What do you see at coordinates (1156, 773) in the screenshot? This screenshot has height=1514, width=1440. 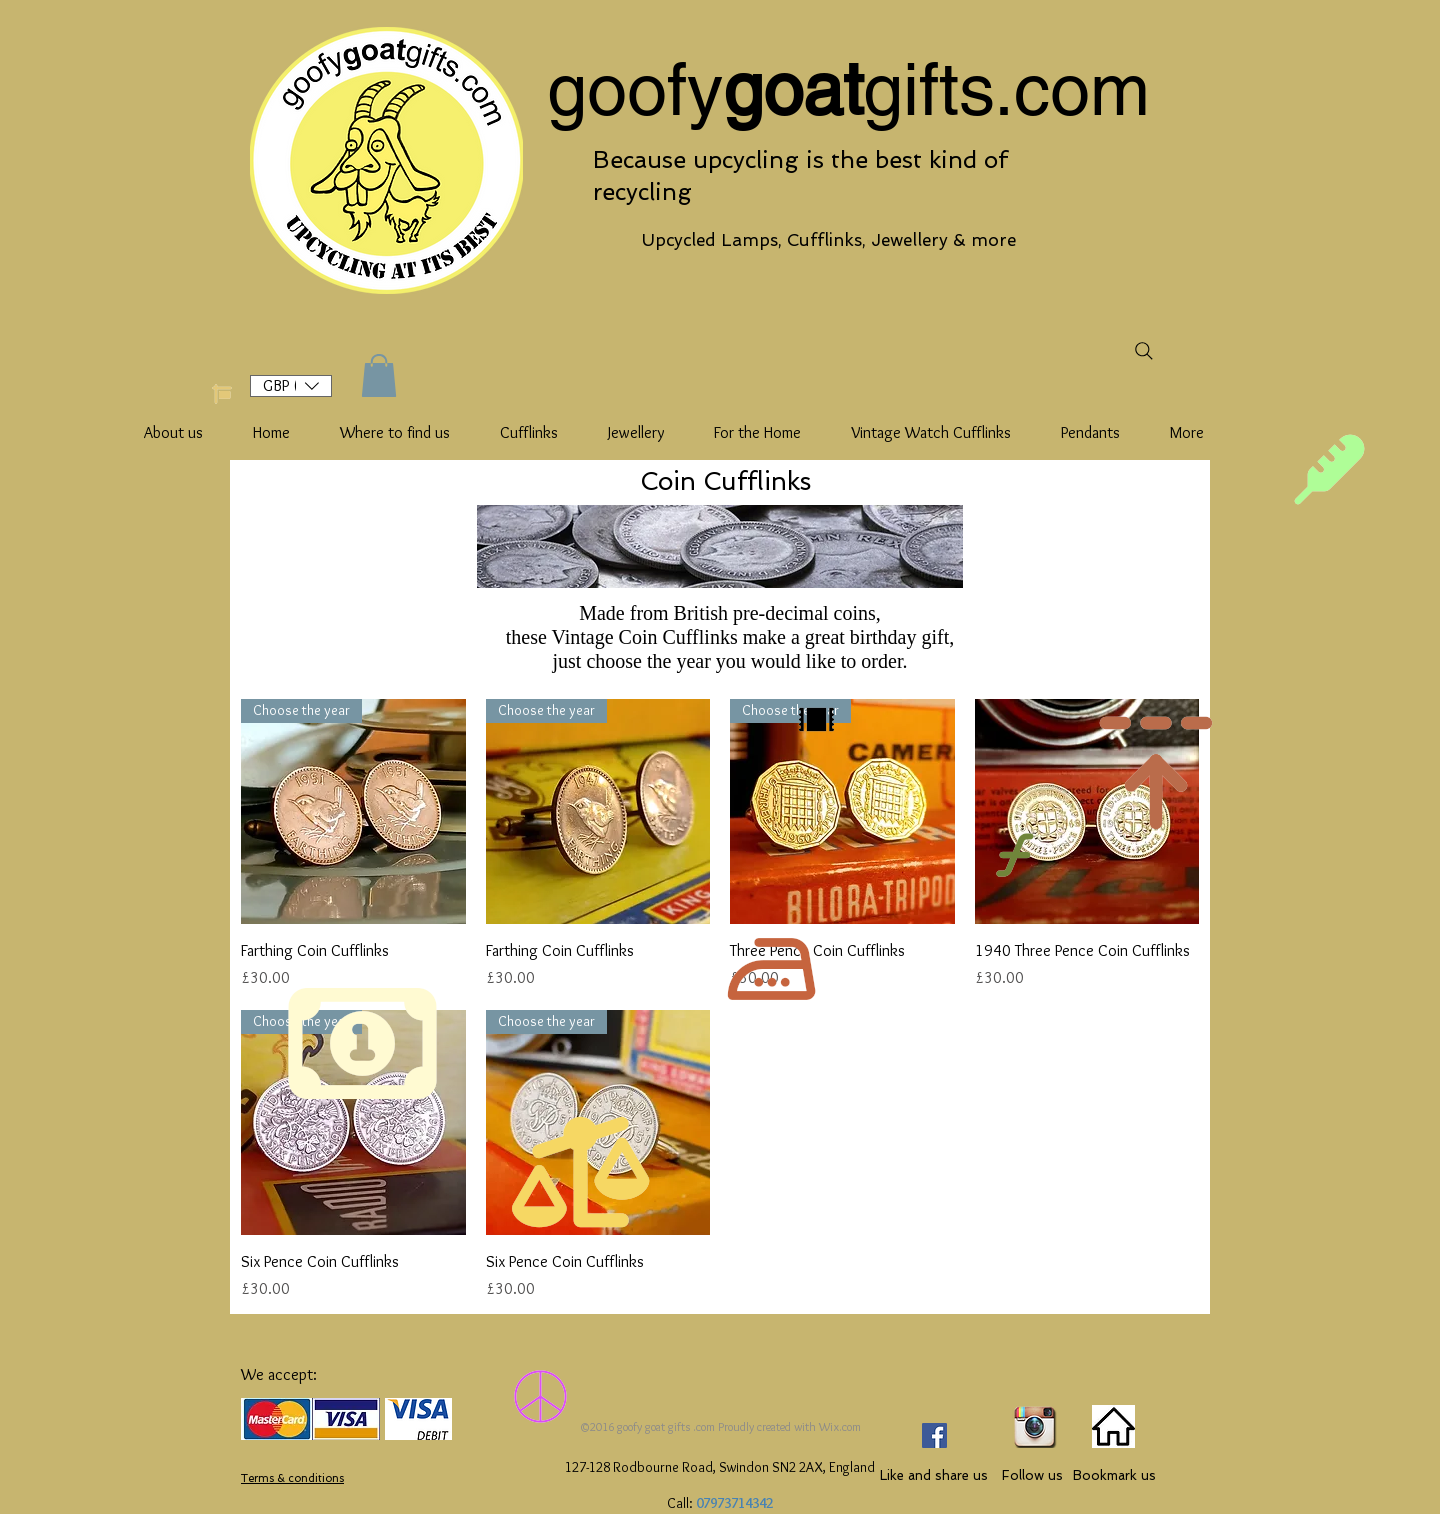 I see `upload to a draft or pending state` at bounding box center [1156, 773].